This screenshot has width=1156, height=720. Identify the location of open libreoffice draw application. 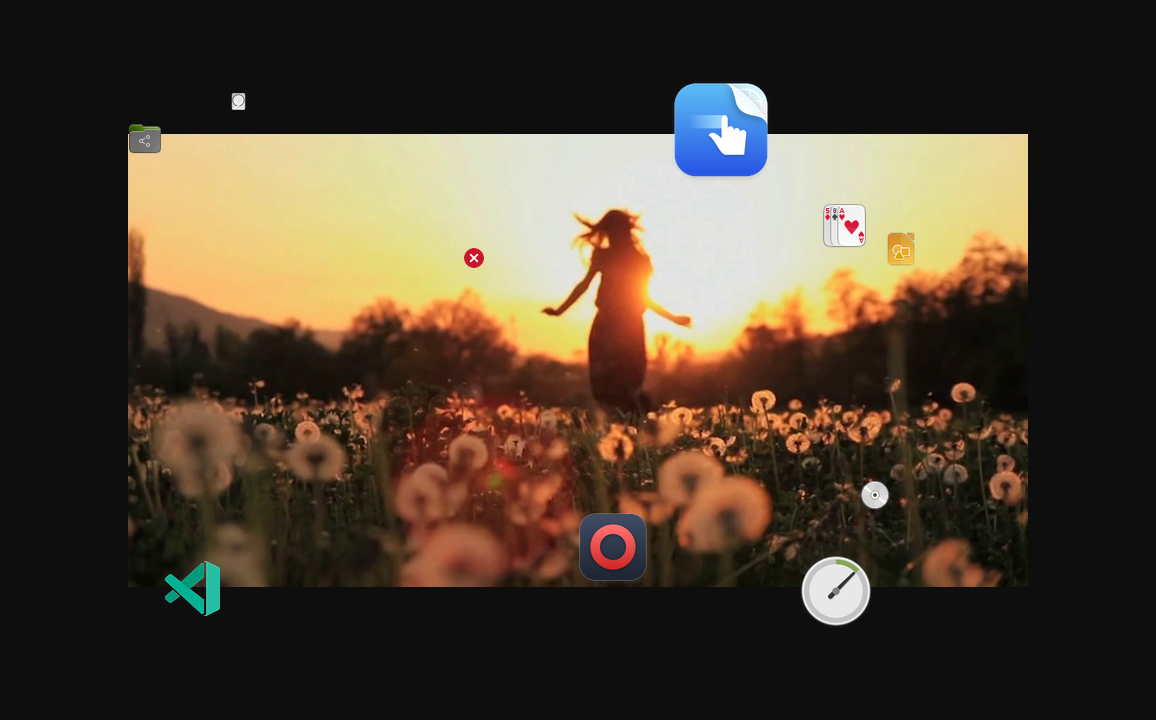
(901, 249).